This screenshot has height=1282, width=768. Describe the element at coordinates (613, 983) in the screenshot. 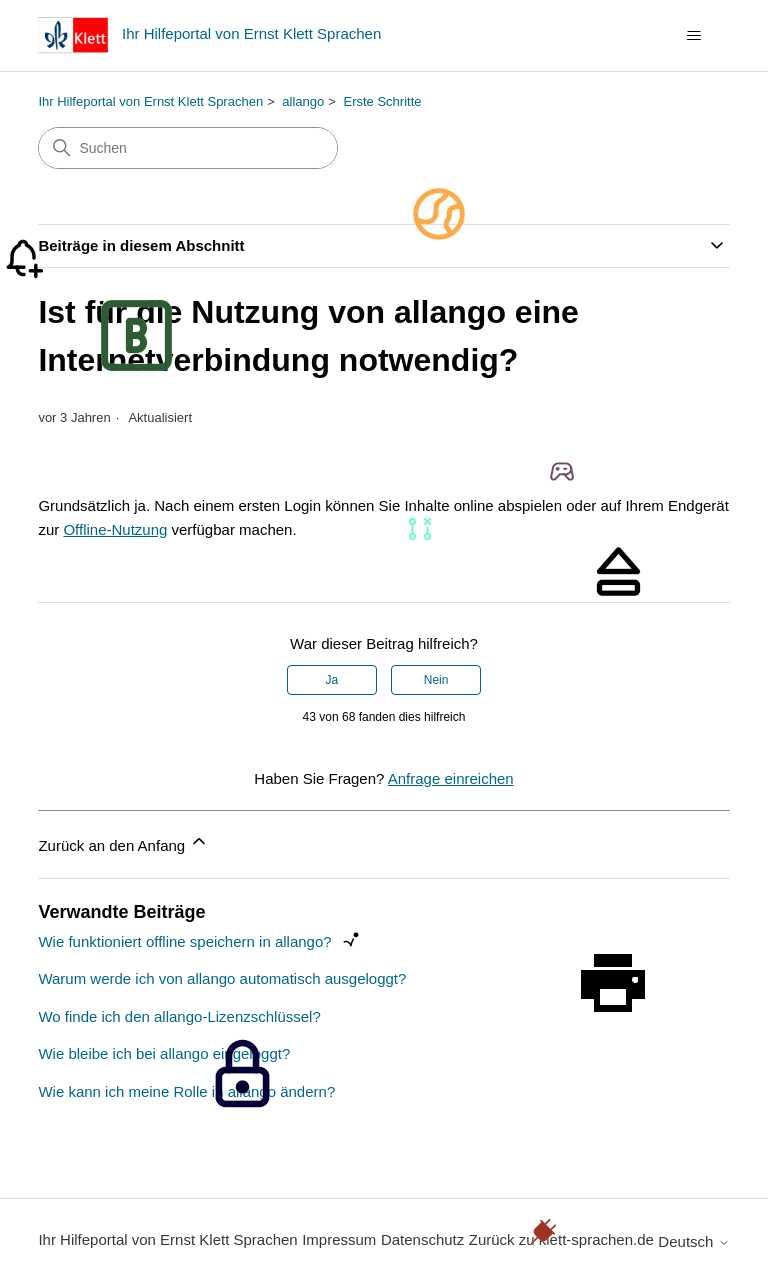

I see `print current document or page` at that location.